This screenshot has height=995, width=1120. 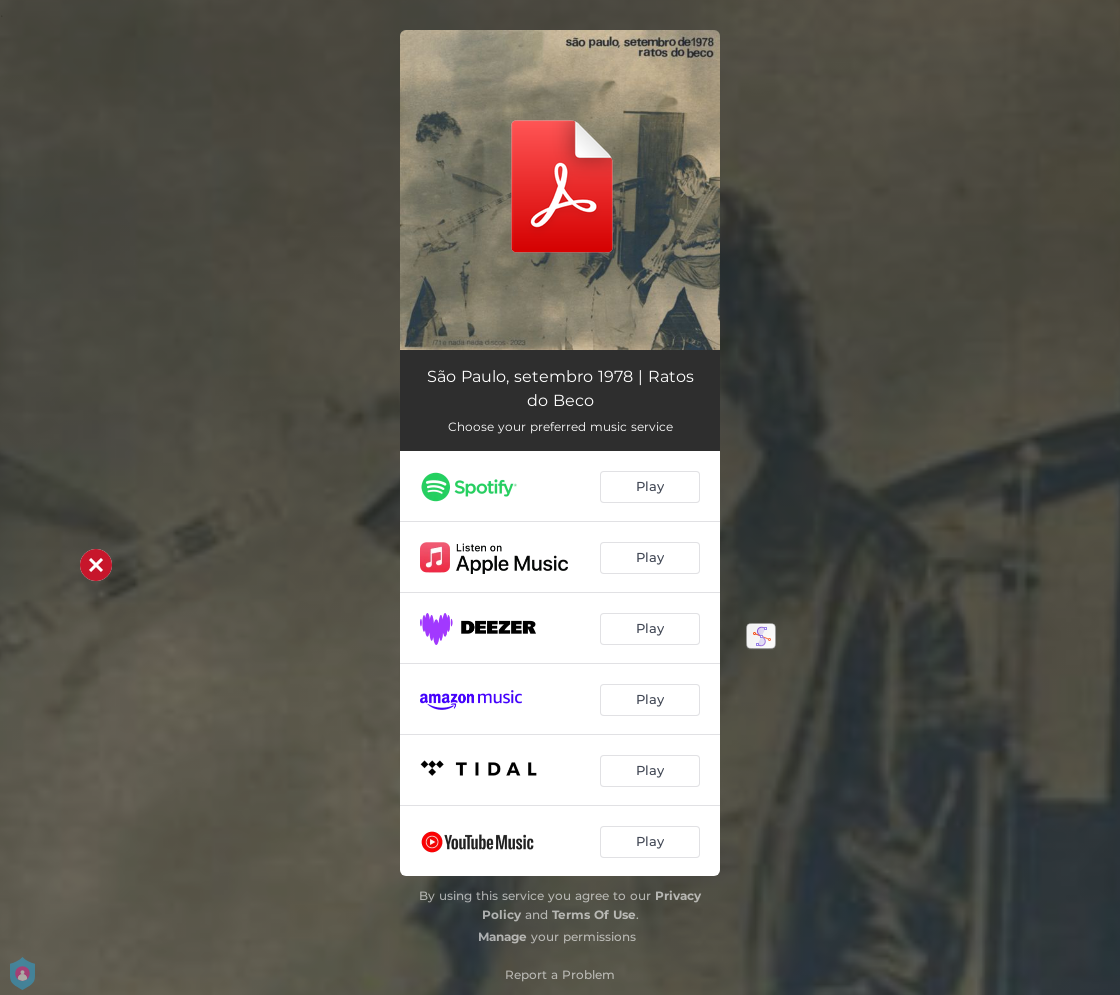 I want to click on an SVG image file, so click(x=761, y=635).